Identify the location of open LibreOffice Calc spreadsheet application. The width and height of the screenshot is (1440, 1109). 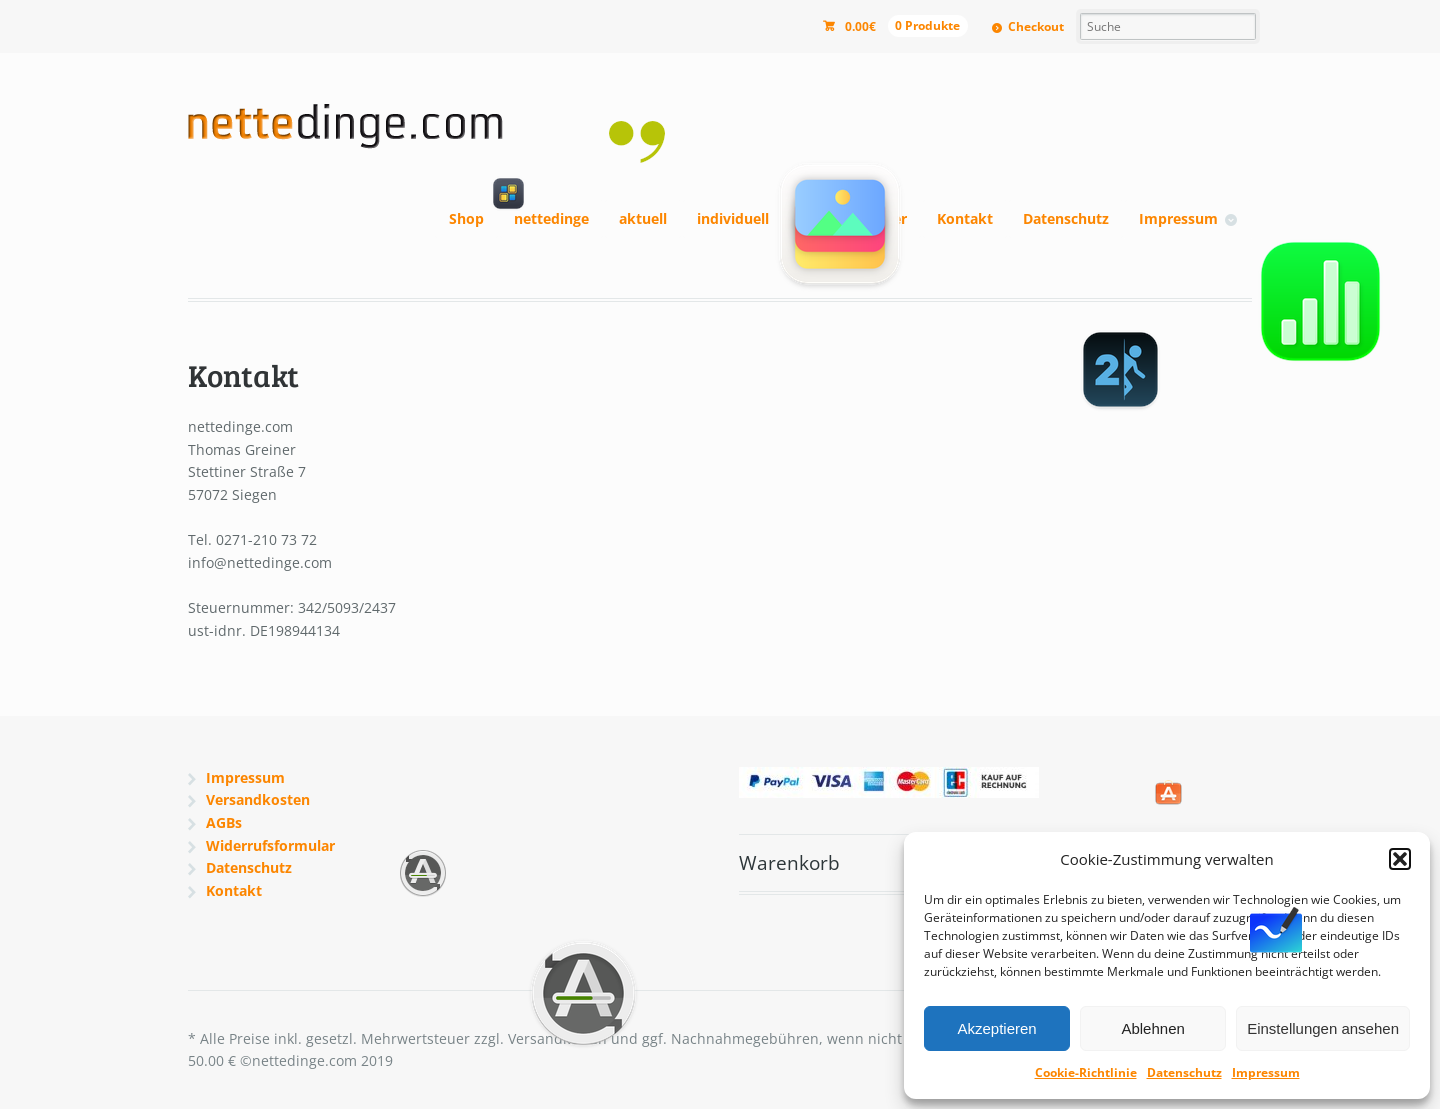
(1320, 301).